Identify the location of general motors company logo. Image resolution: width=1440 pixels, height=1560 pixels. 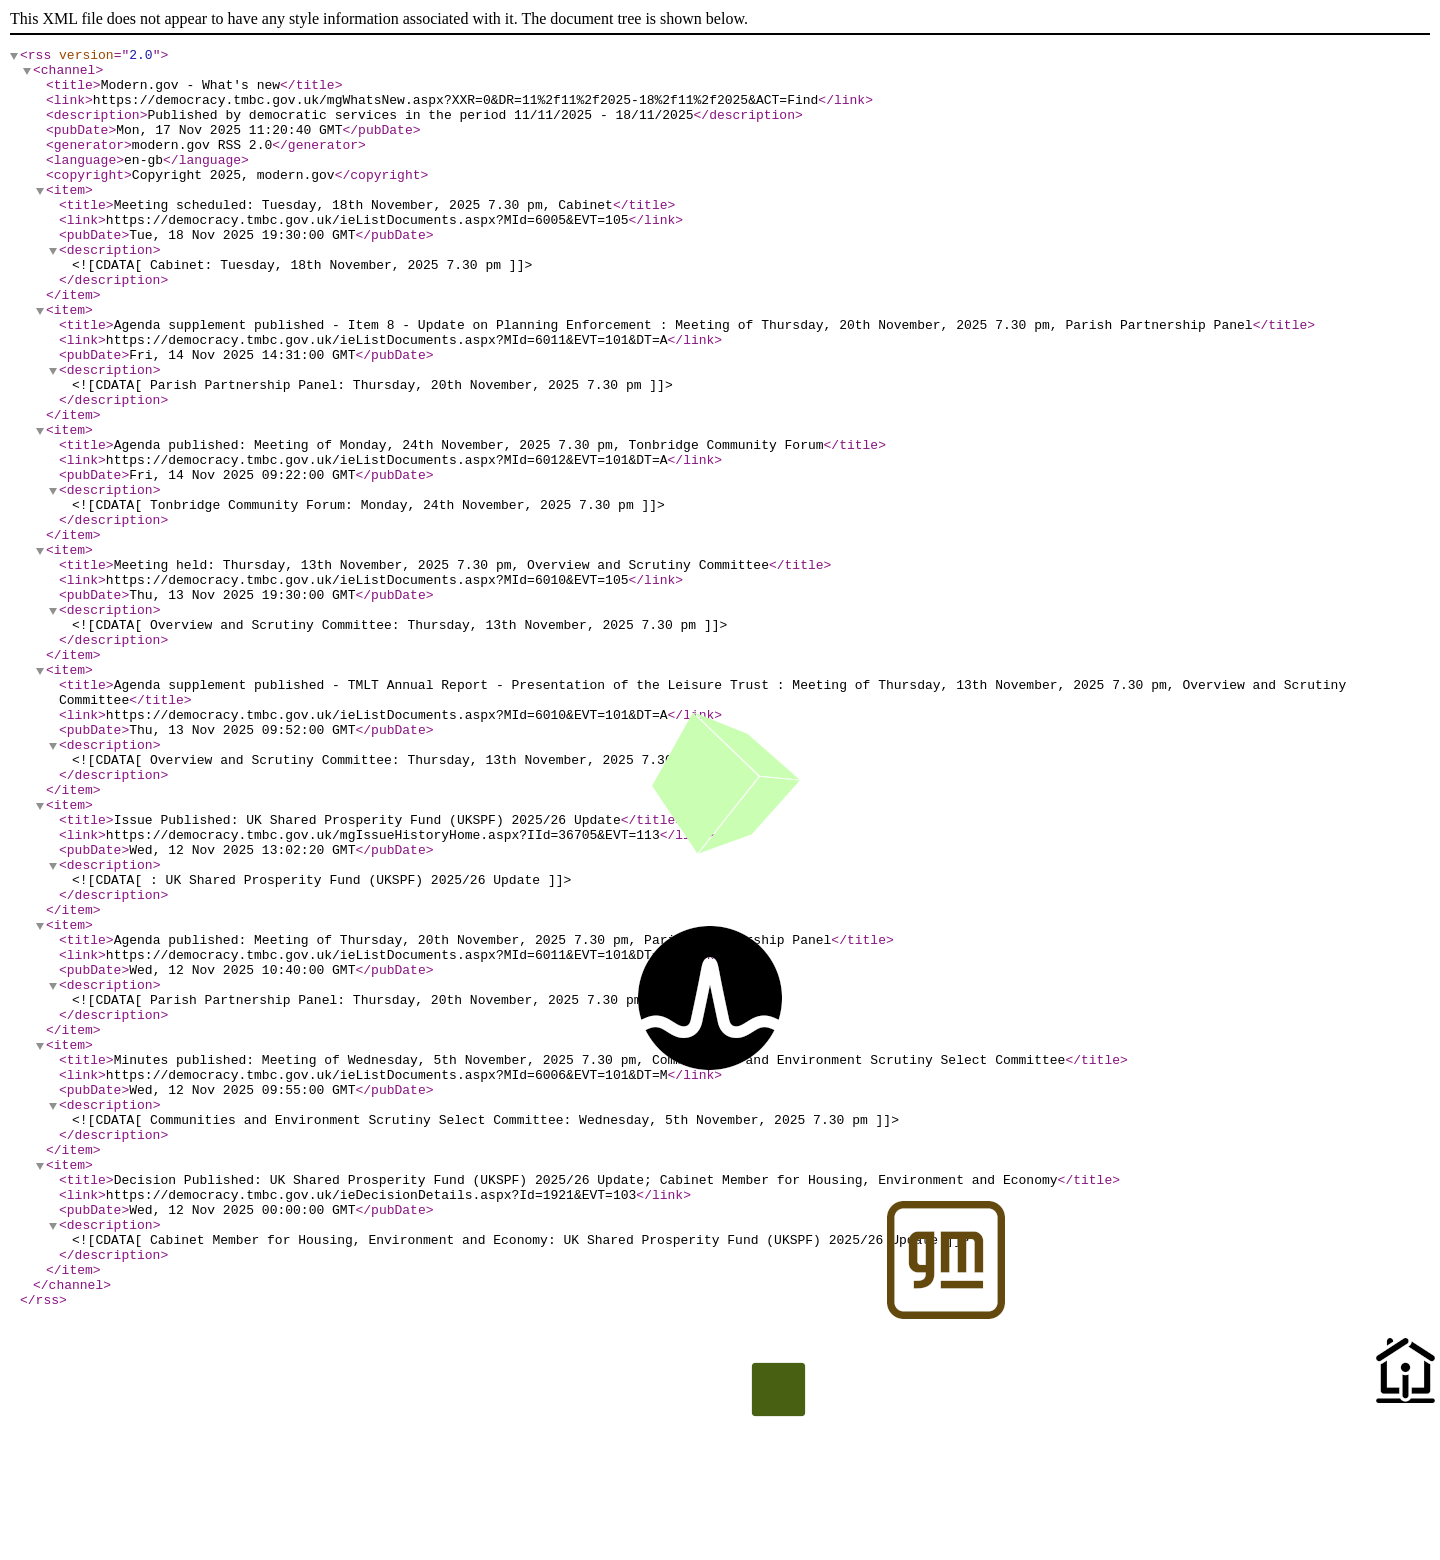
(946, 1260).